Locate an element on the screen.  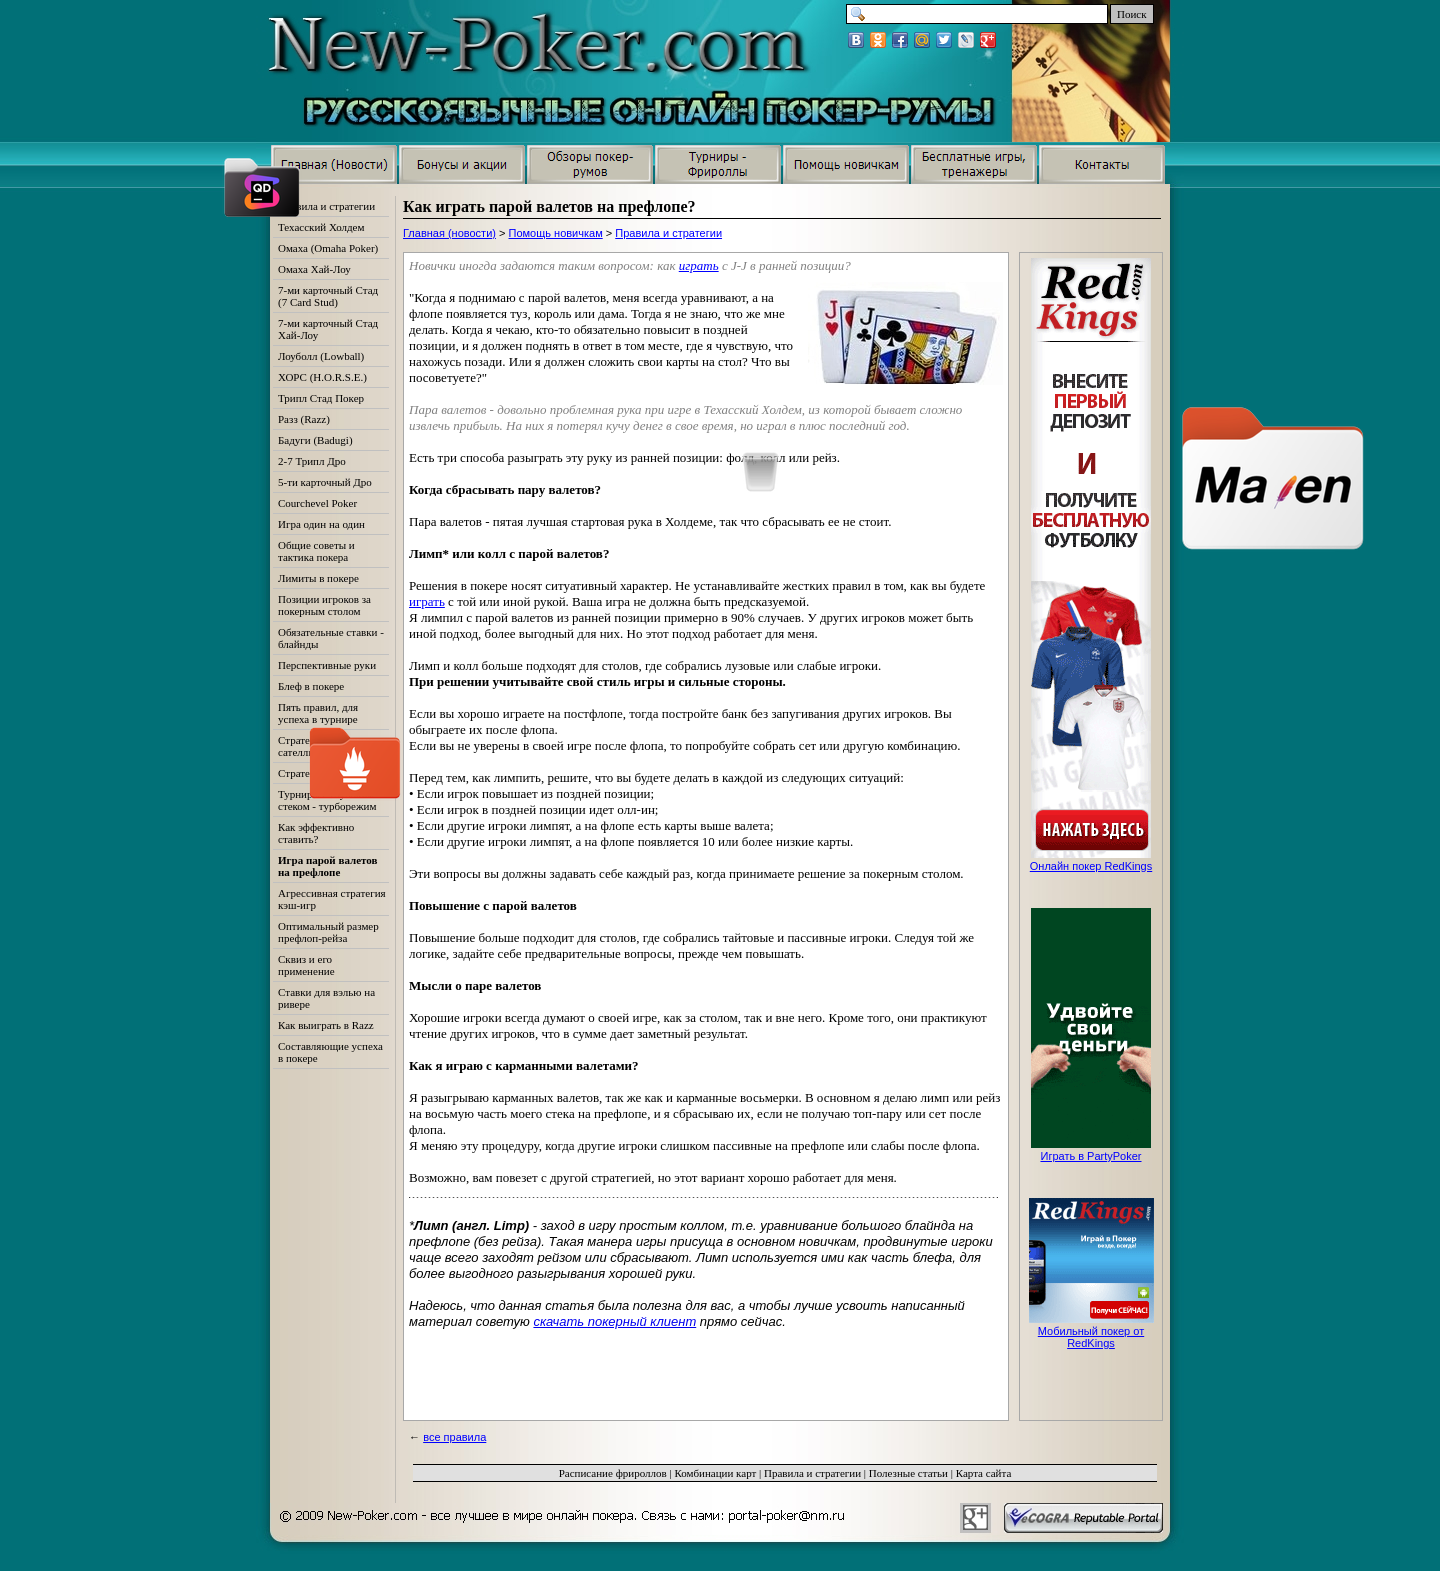
open prometheus monitoring project folder is located at coordinates (354, 765).